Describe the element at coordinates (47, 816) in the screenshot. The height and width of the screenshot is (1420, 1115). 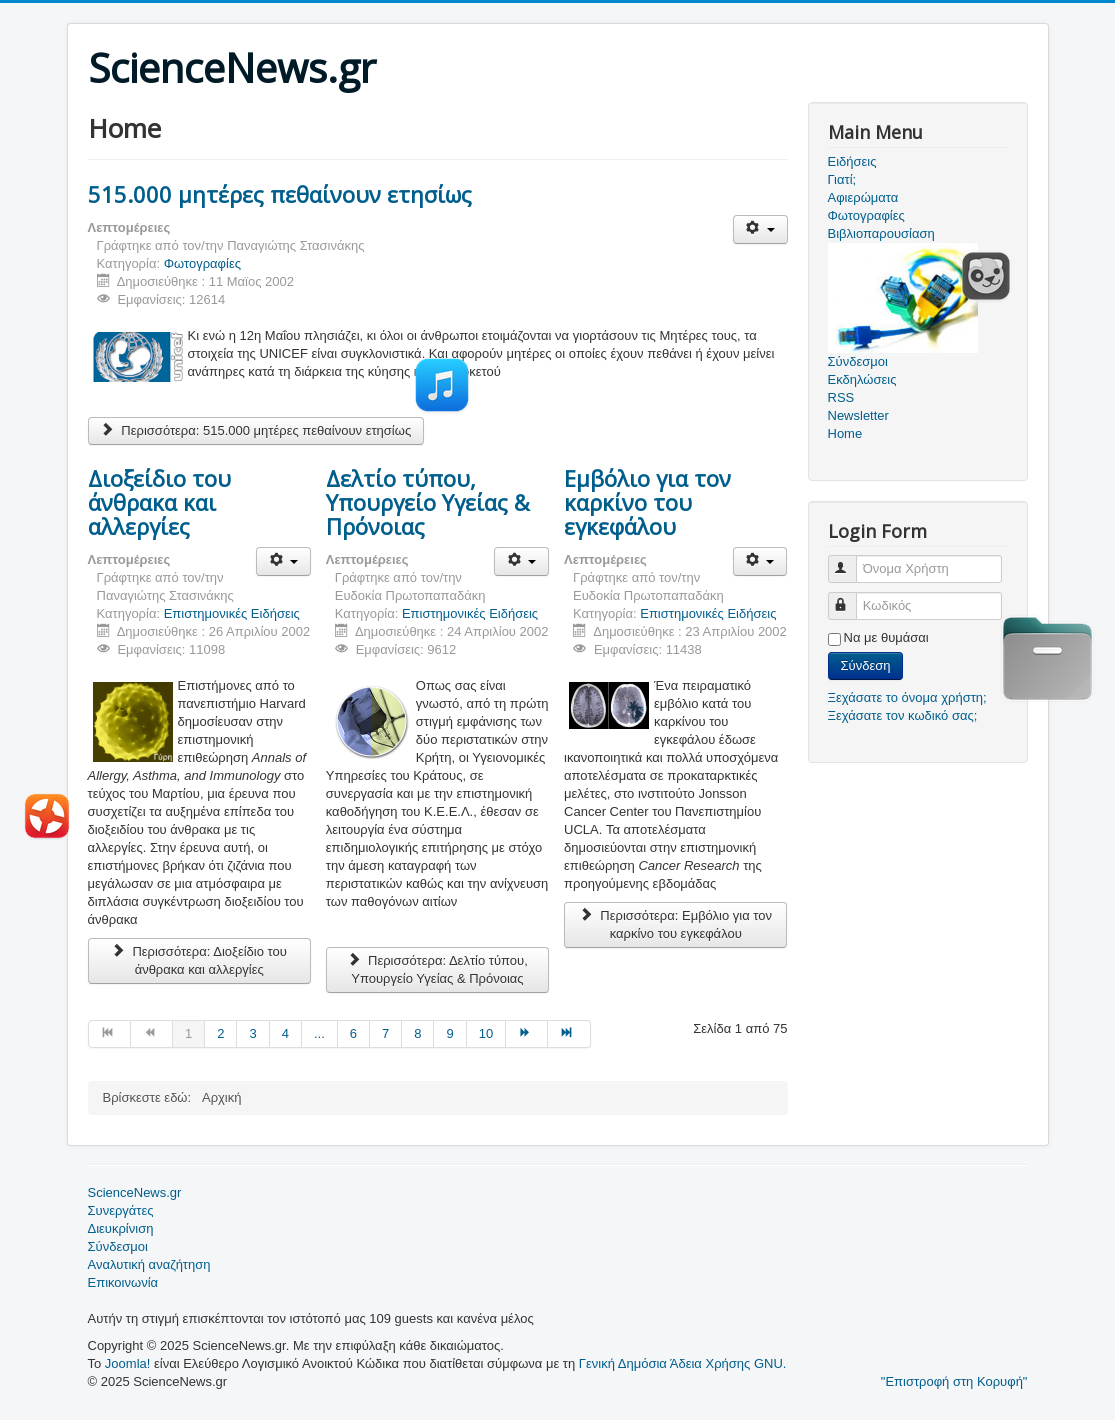
I see `launch Team Fortress 2` at that location.